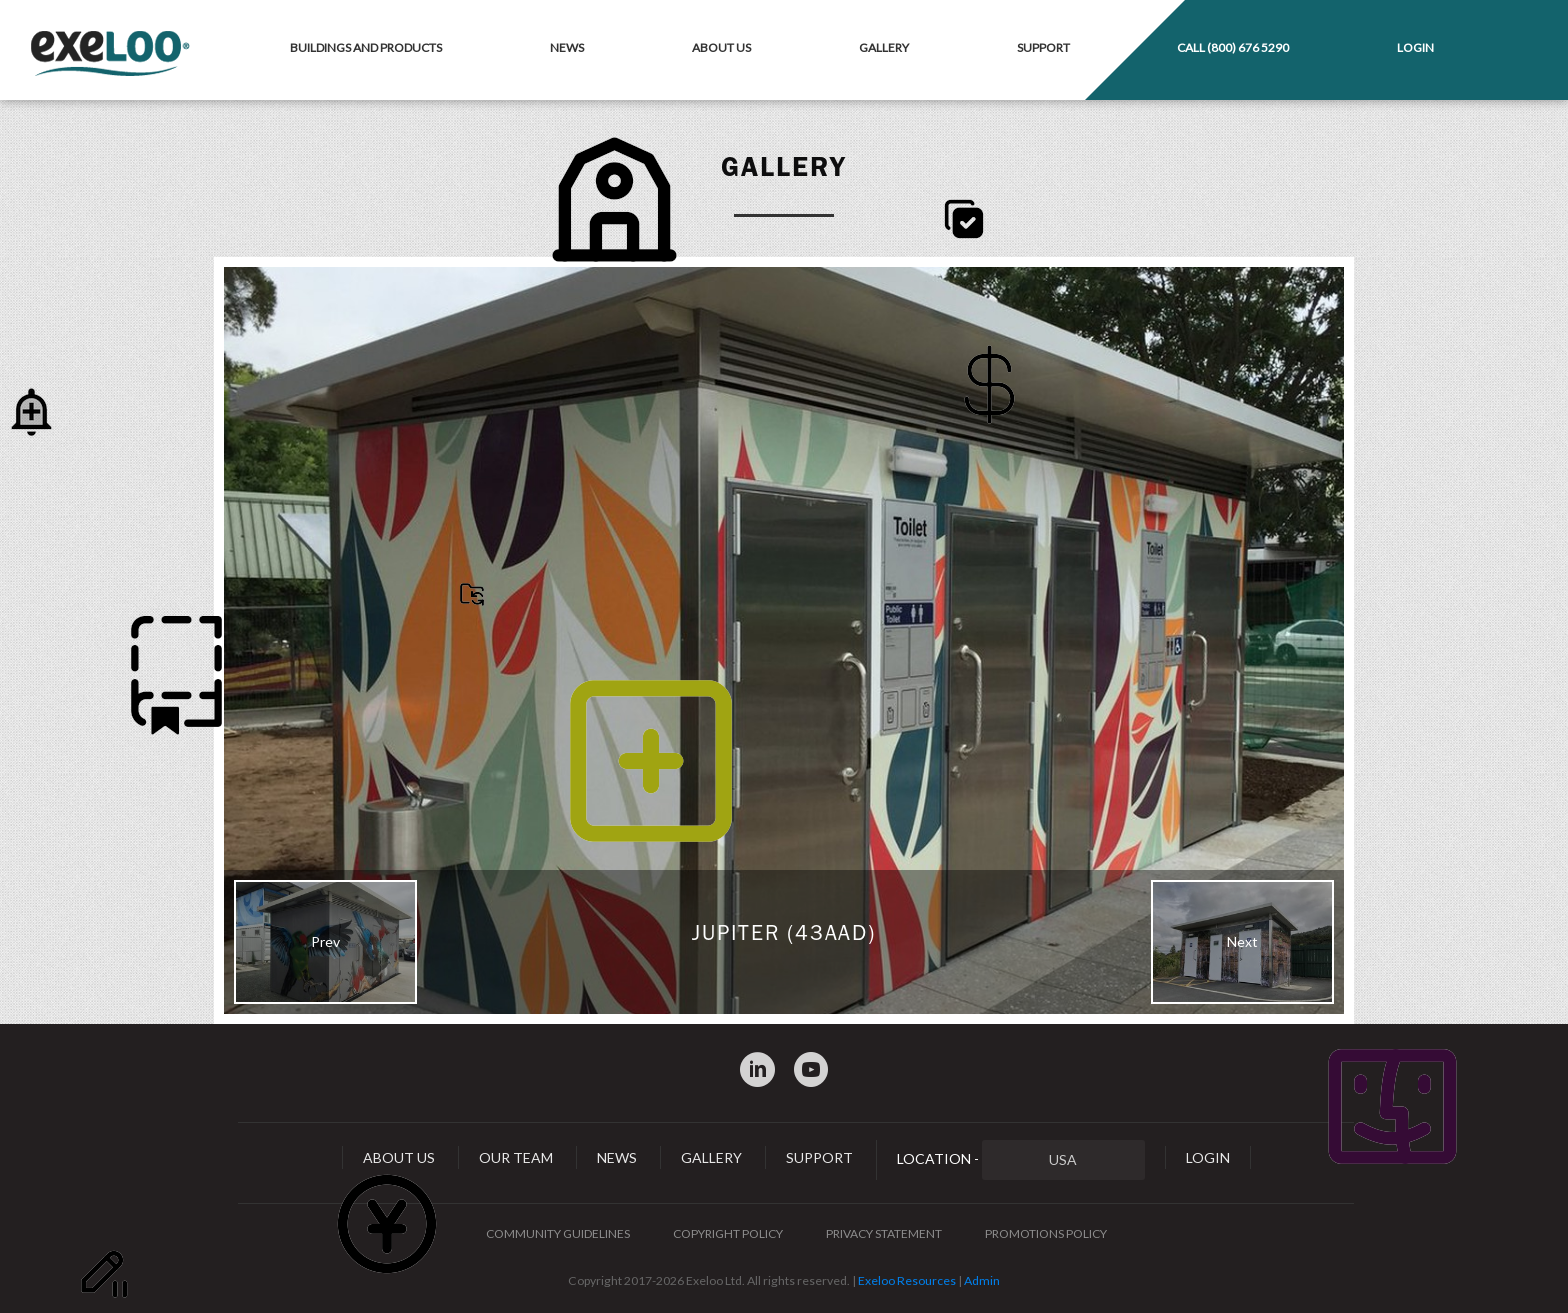 This screenshot has height=1313, width=1568. What do you see at coordinates (31, 411) in the screenshot?
I see `add a new alert or notification` at bounding box center [31, 411].